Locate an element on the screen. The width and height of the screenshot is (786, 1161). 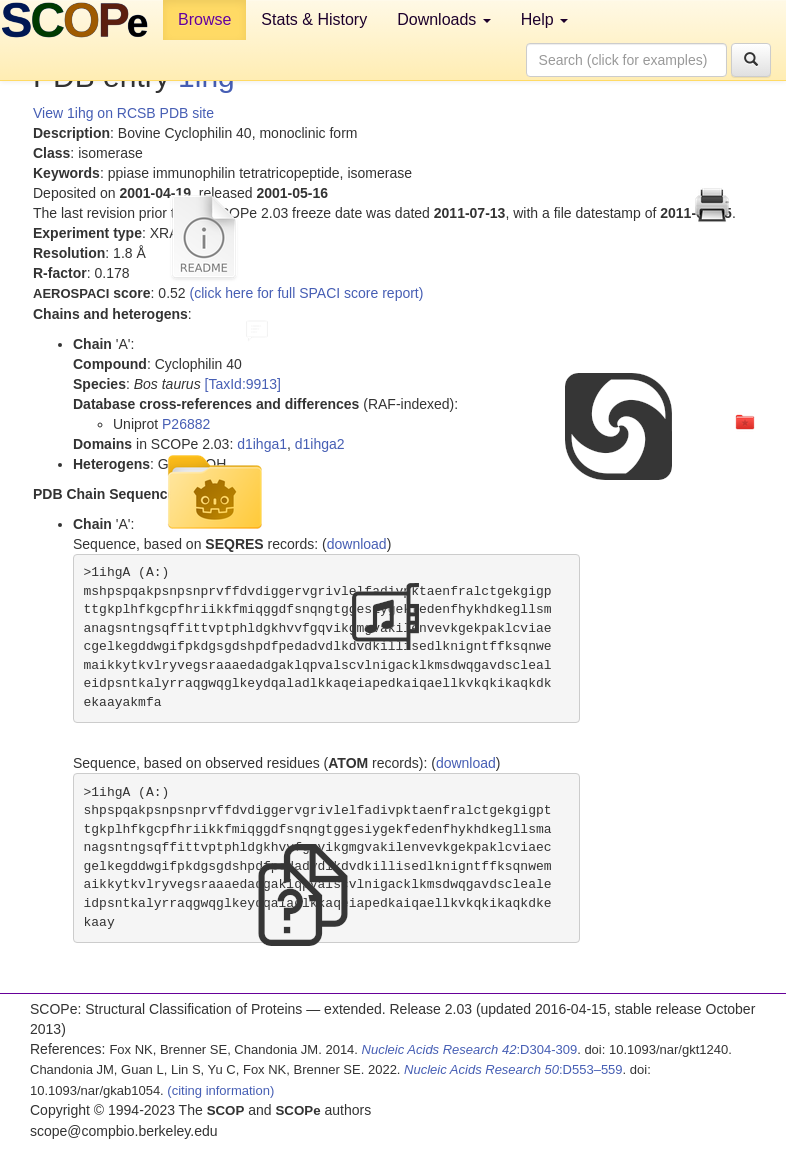
access your bookmarked or favorited files is located at coordinates (745, 422).